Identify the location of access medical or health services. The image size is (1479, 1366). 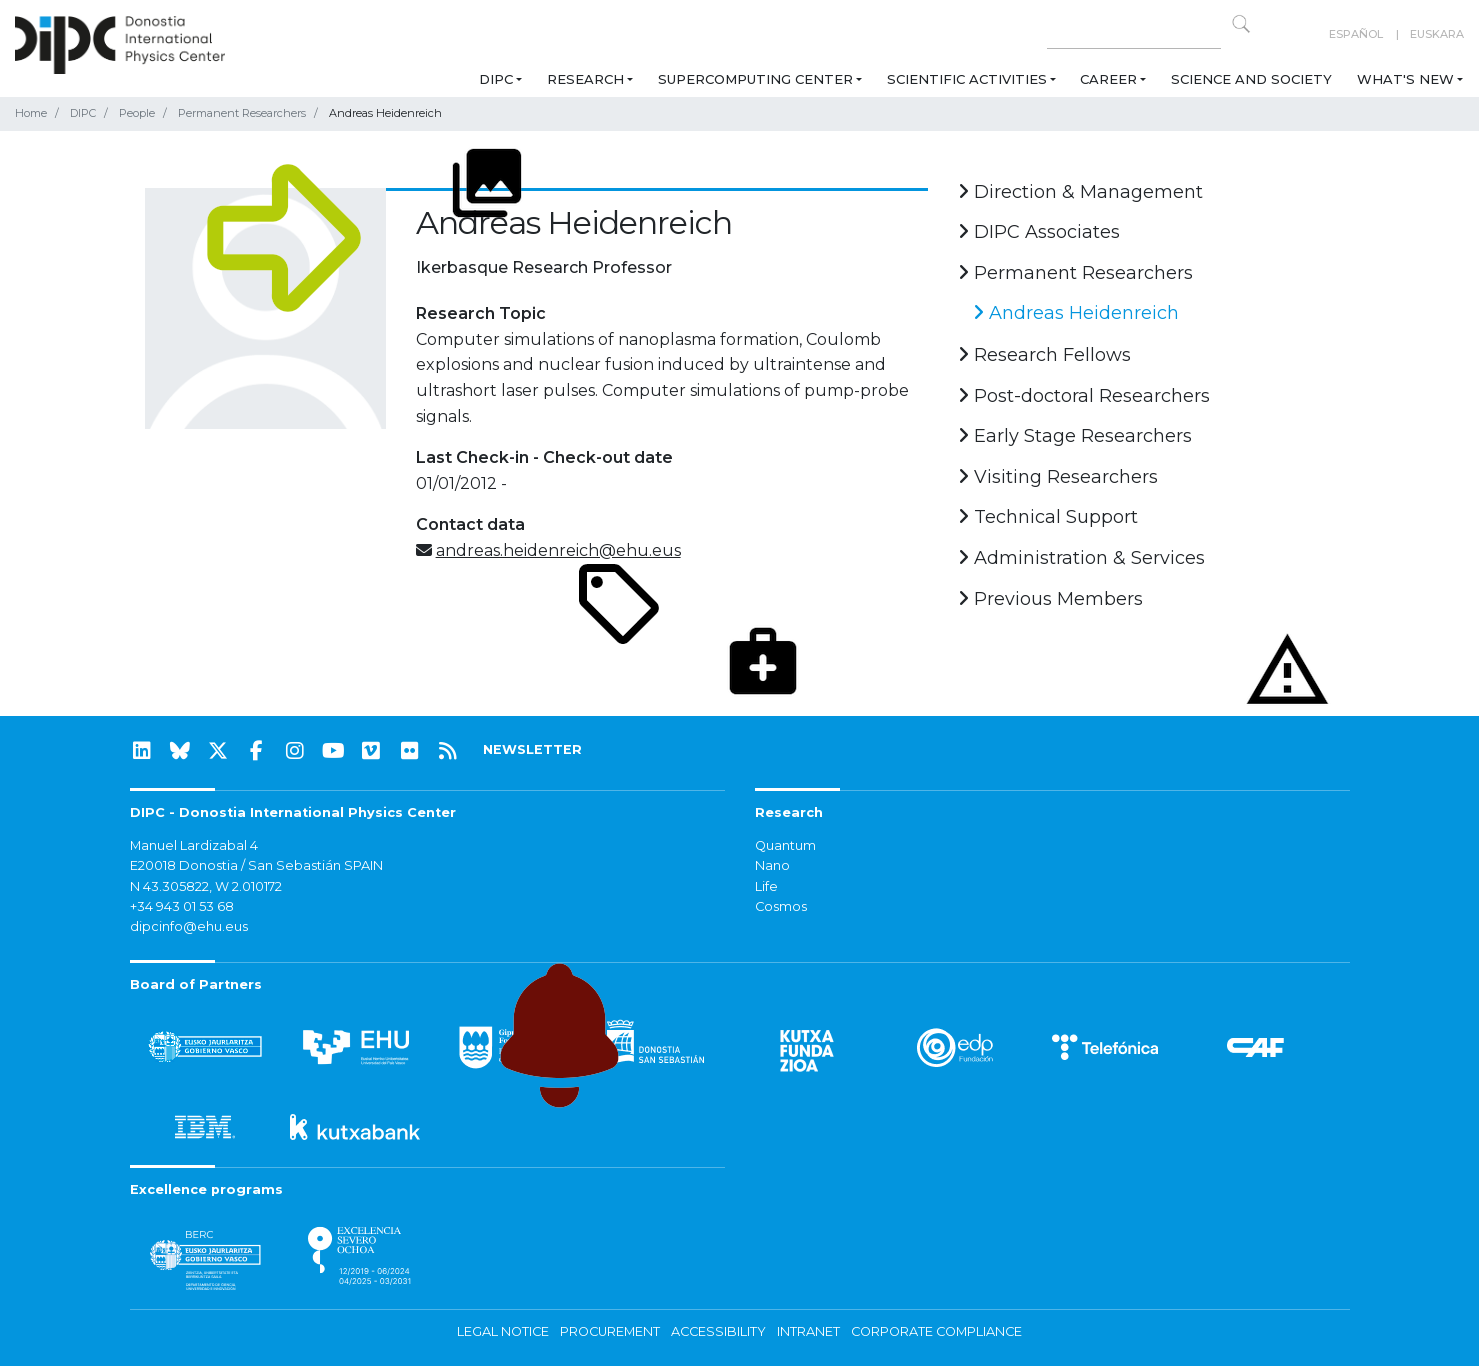
(763, 661).